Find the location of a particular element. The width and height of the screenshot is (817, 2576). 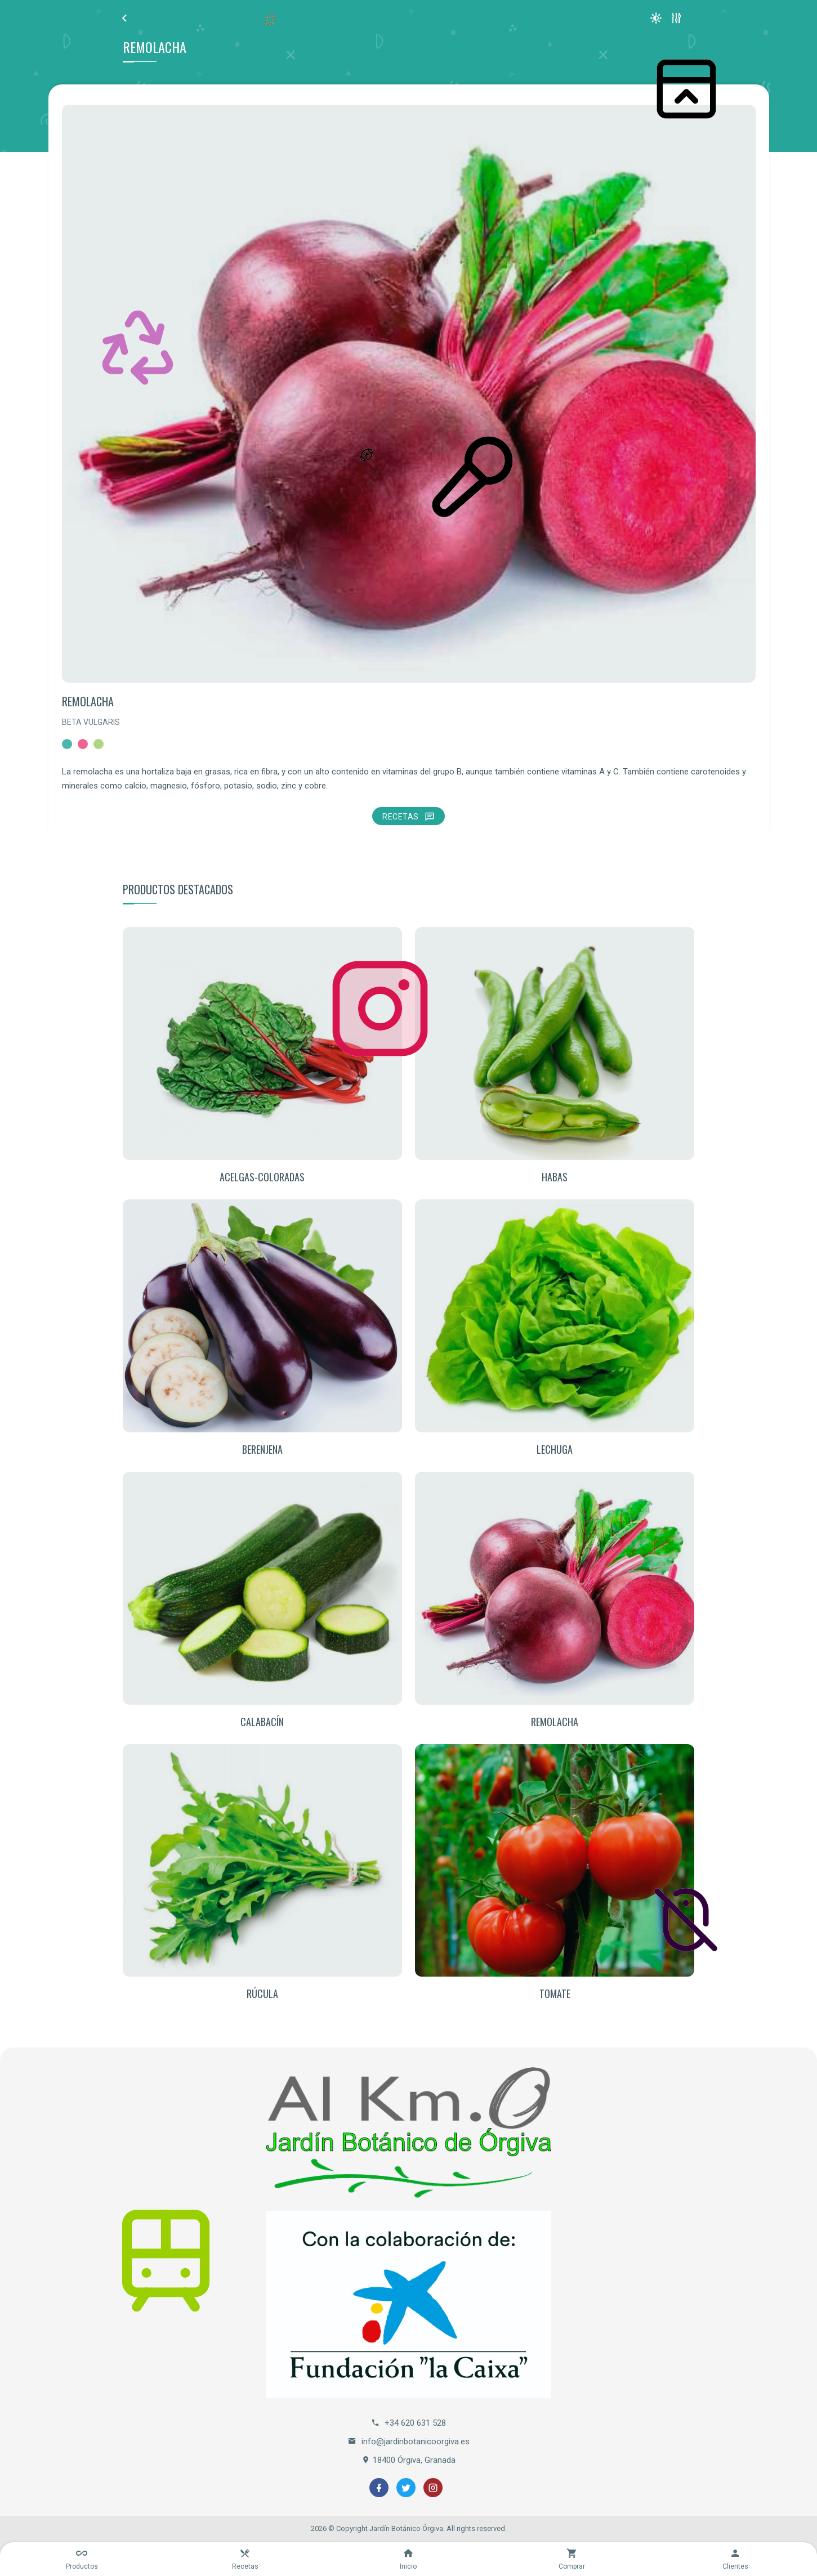

collapse top panel is located at coordinates (686, 89).